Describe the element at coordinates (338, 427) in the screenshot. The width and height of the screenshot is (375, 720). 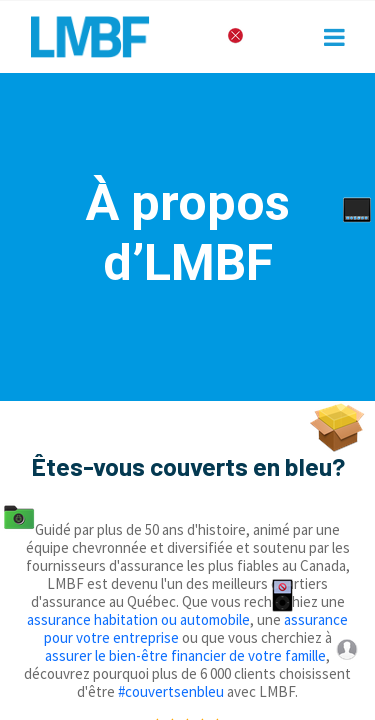
I see `open installer package` at that location.